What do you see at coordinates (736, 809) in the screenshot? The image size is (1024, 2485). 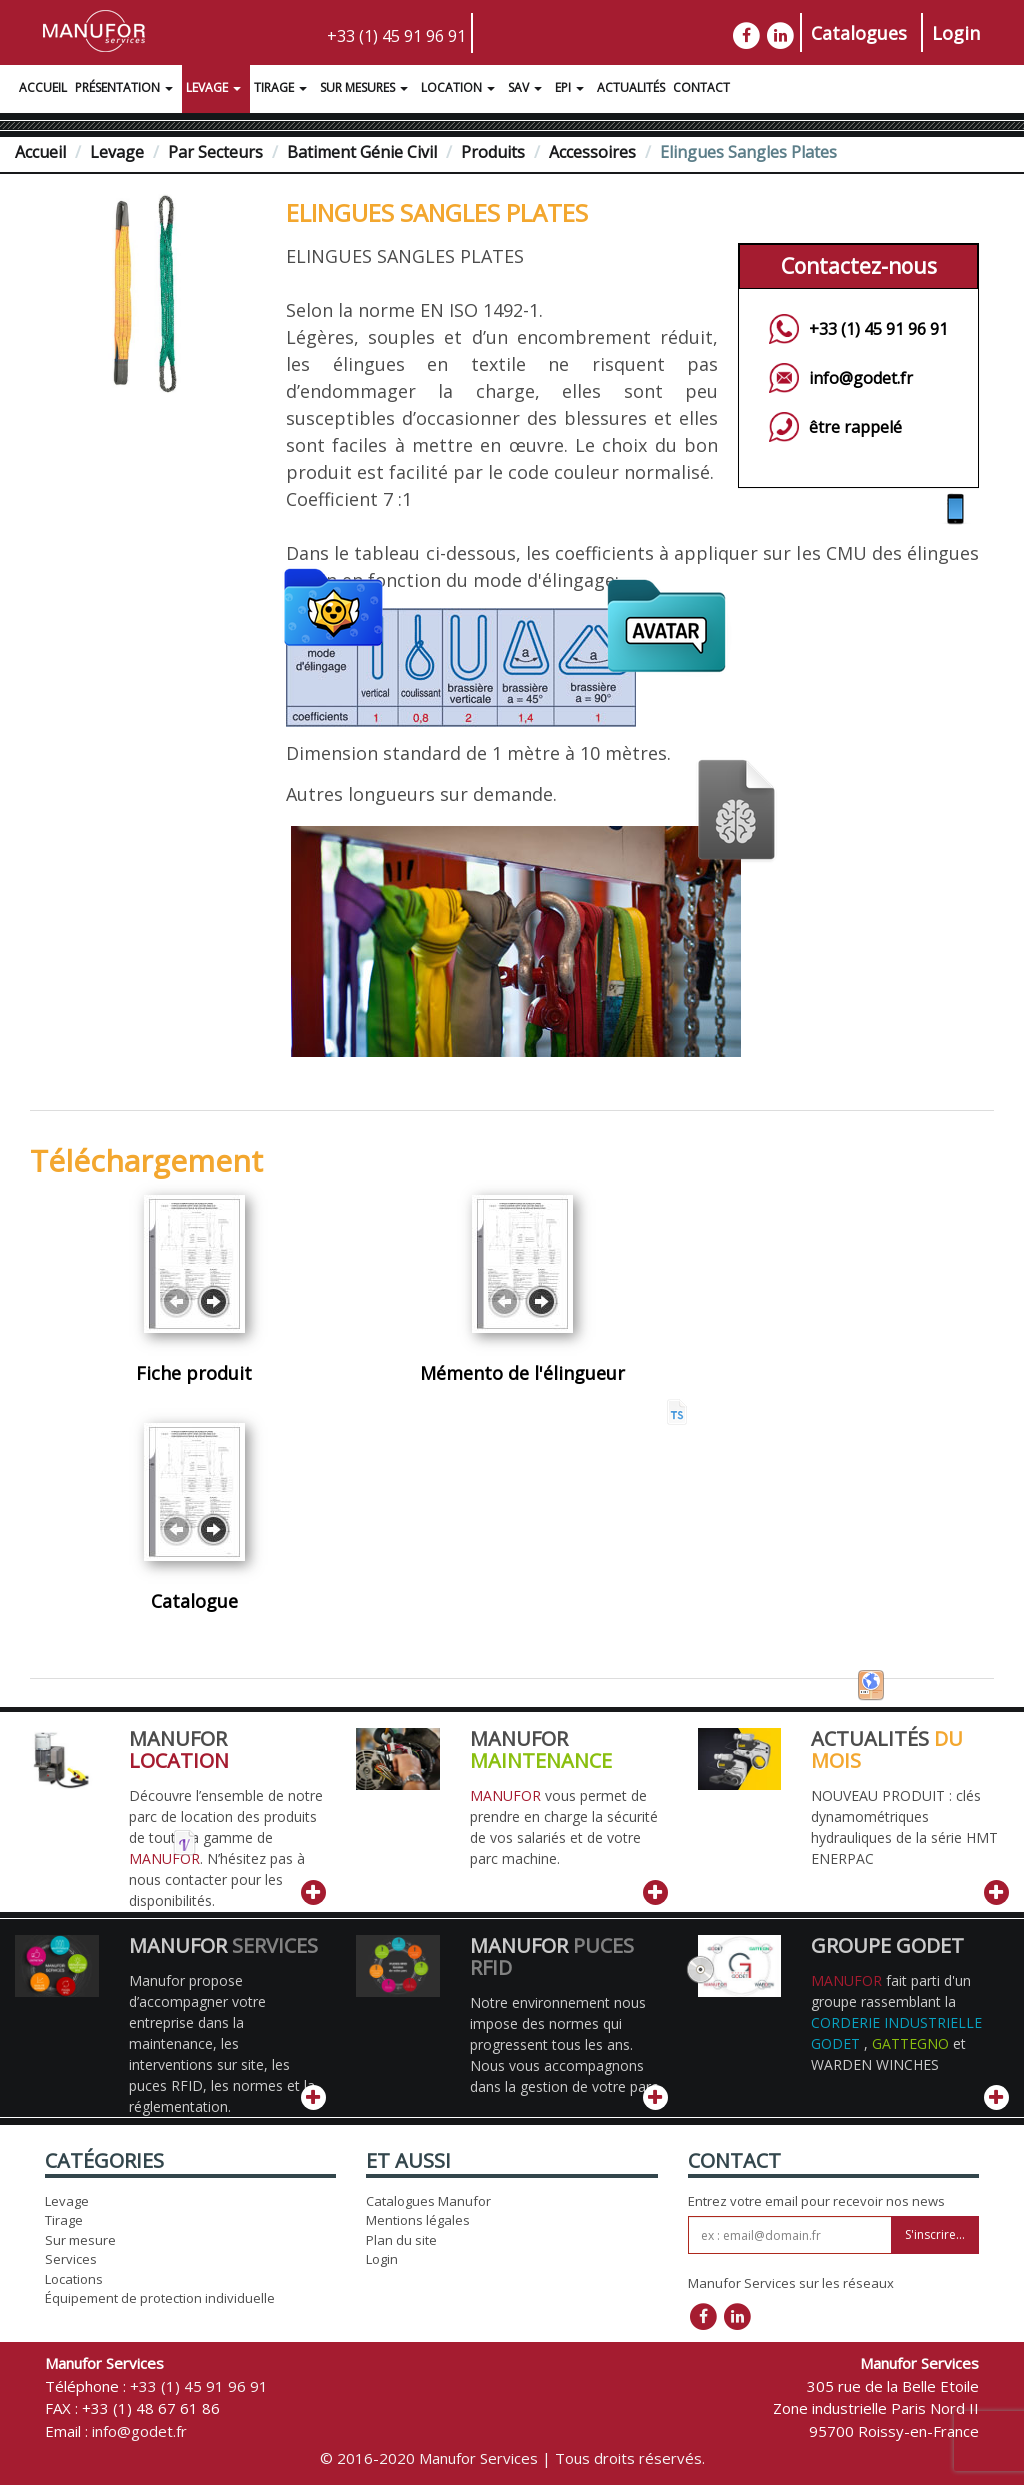 I see `a DICOM medical imaging file` at bounding box center [736, 809].